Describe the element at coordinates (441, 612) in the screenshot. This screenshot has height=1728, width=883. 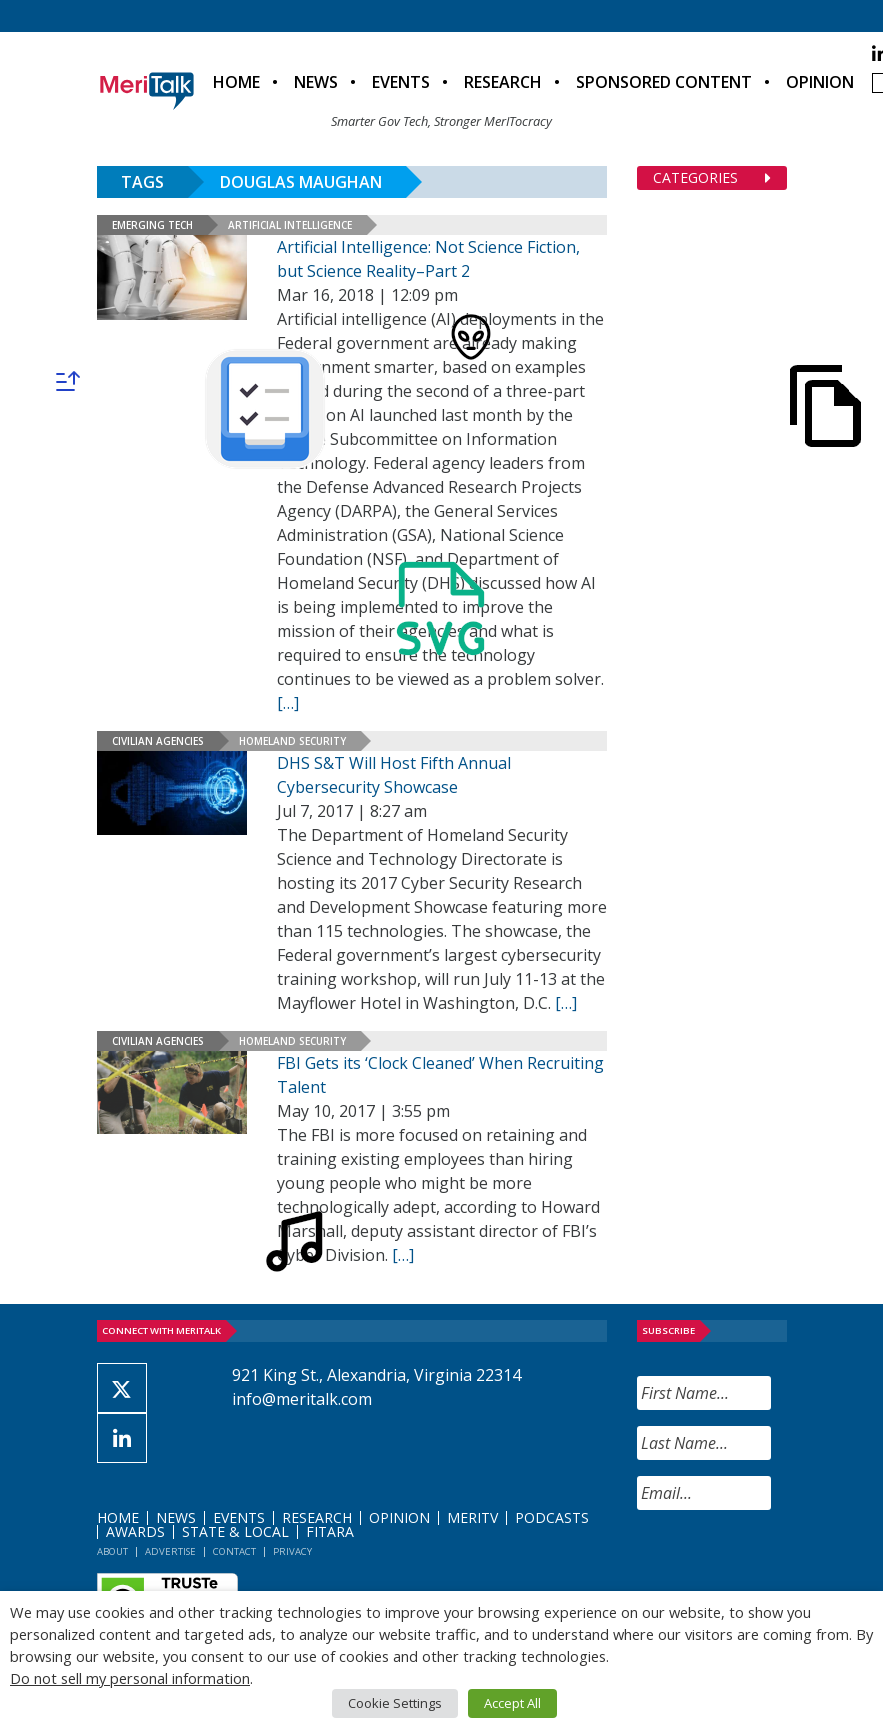
I see `view or open an SVG file` at that location.